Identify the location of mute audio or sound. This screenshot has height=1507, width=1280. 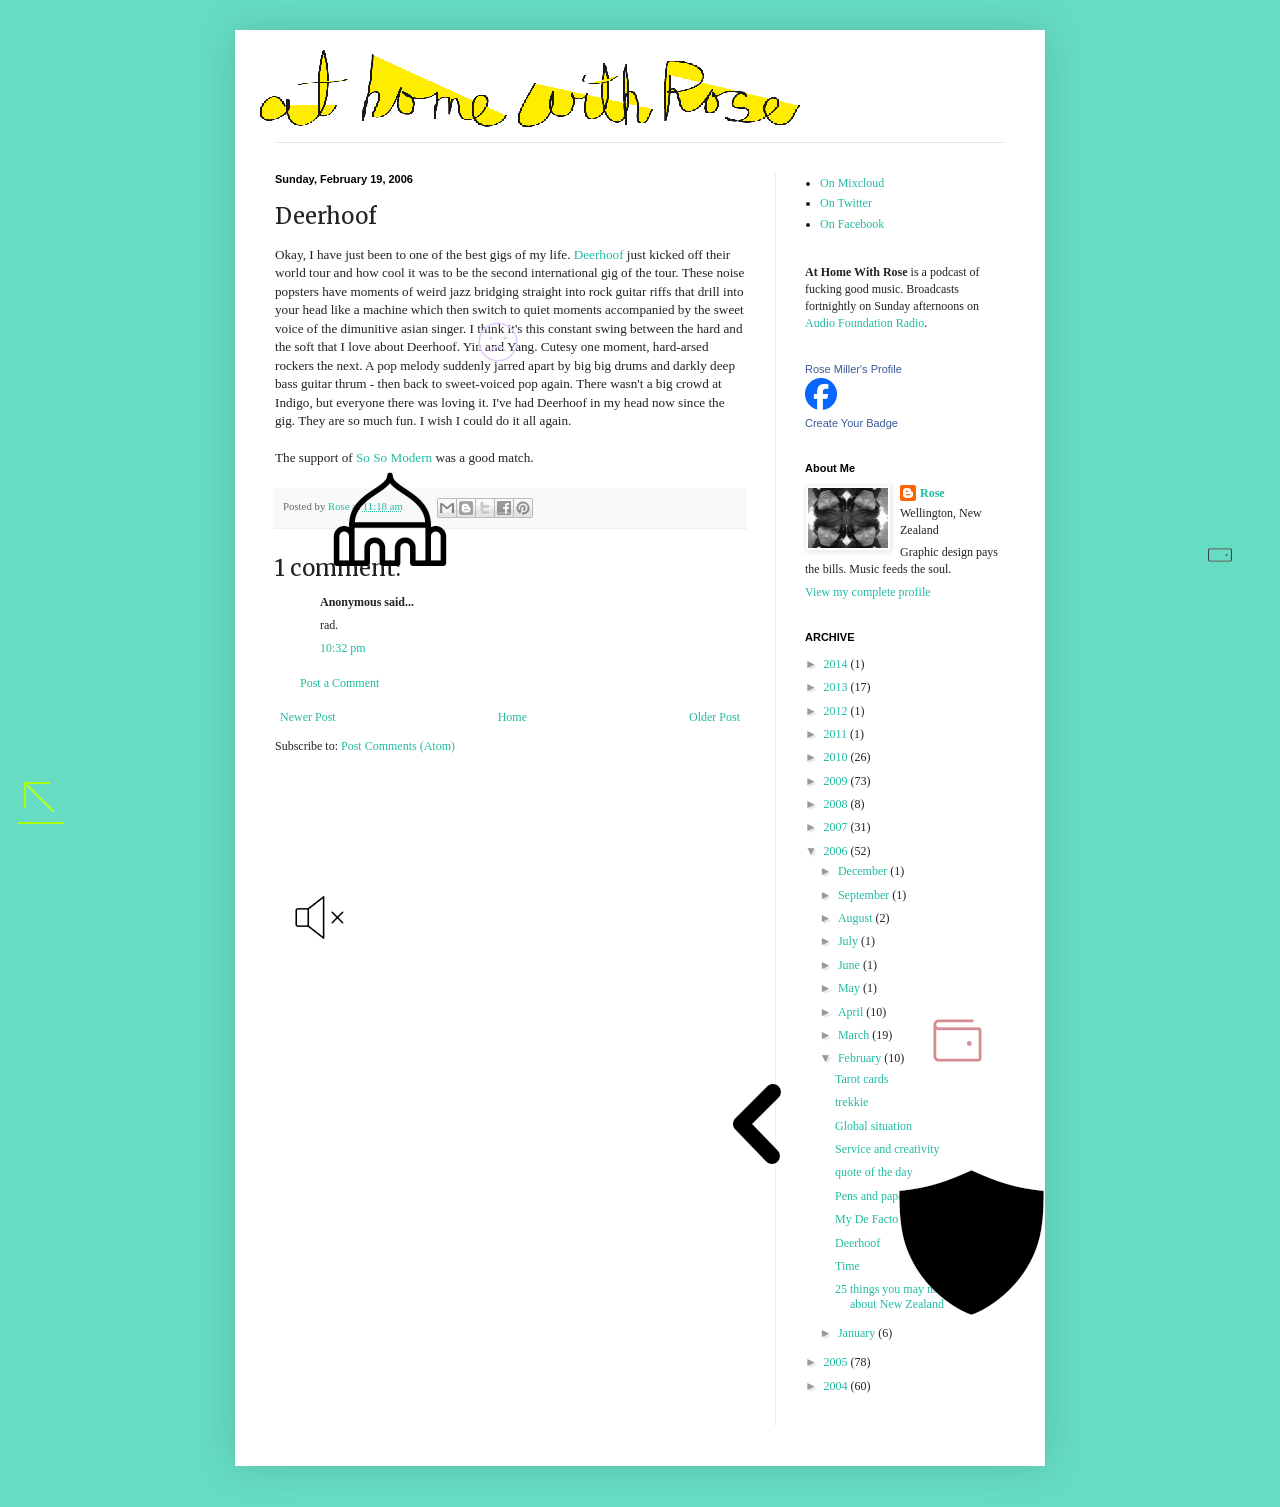
(318, 917).